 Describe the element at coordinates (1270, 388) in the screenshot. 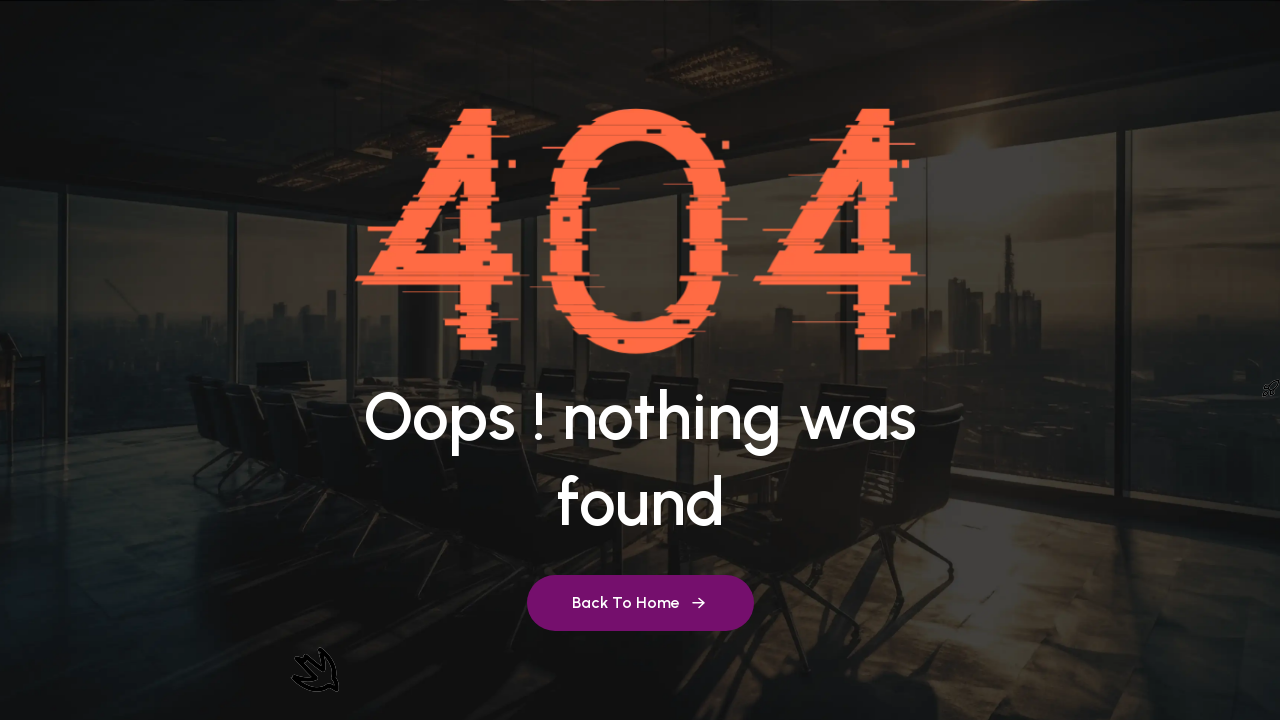

I see `launch or deploy a project` at that location.